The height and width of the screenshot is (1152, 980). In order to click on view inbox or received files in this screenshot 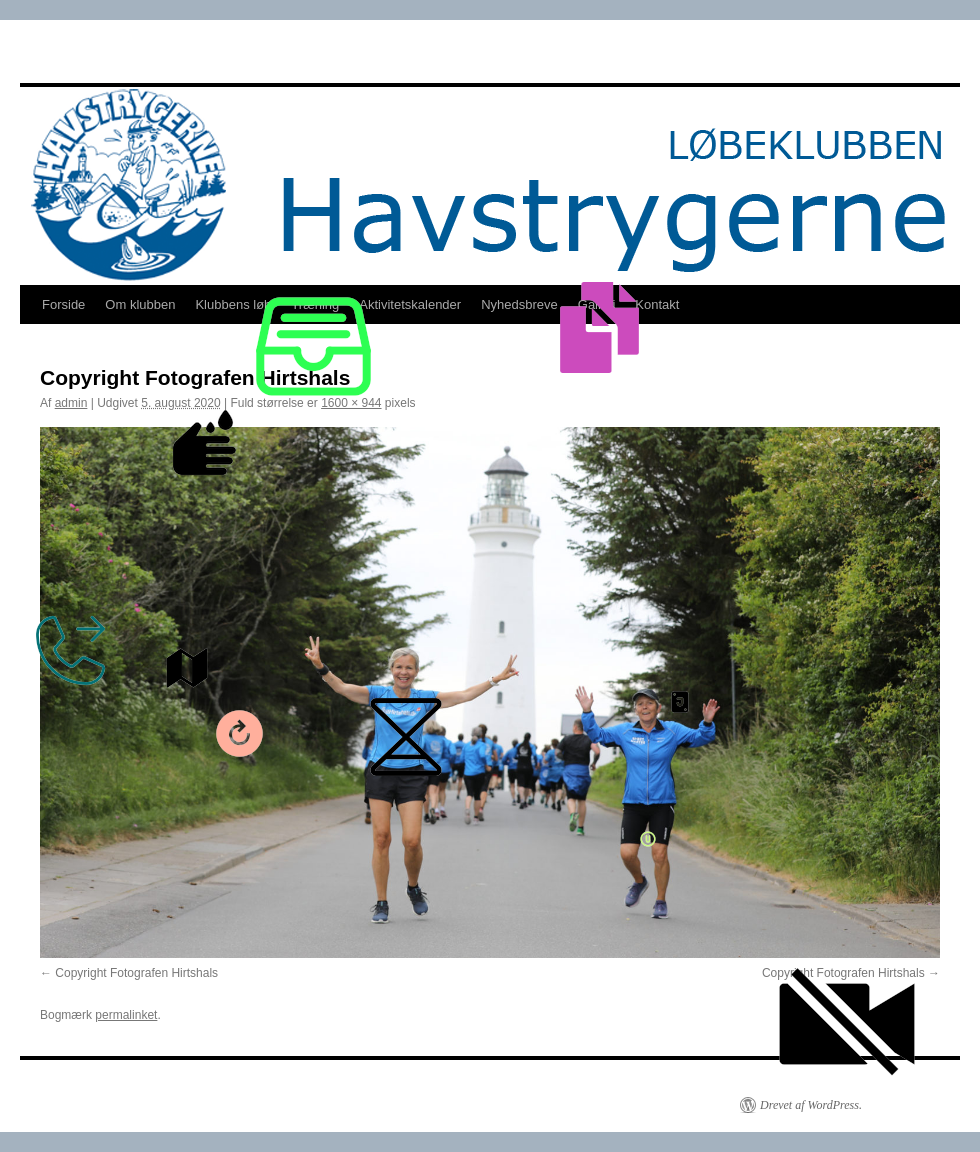, I will do `click(313, 346)`.